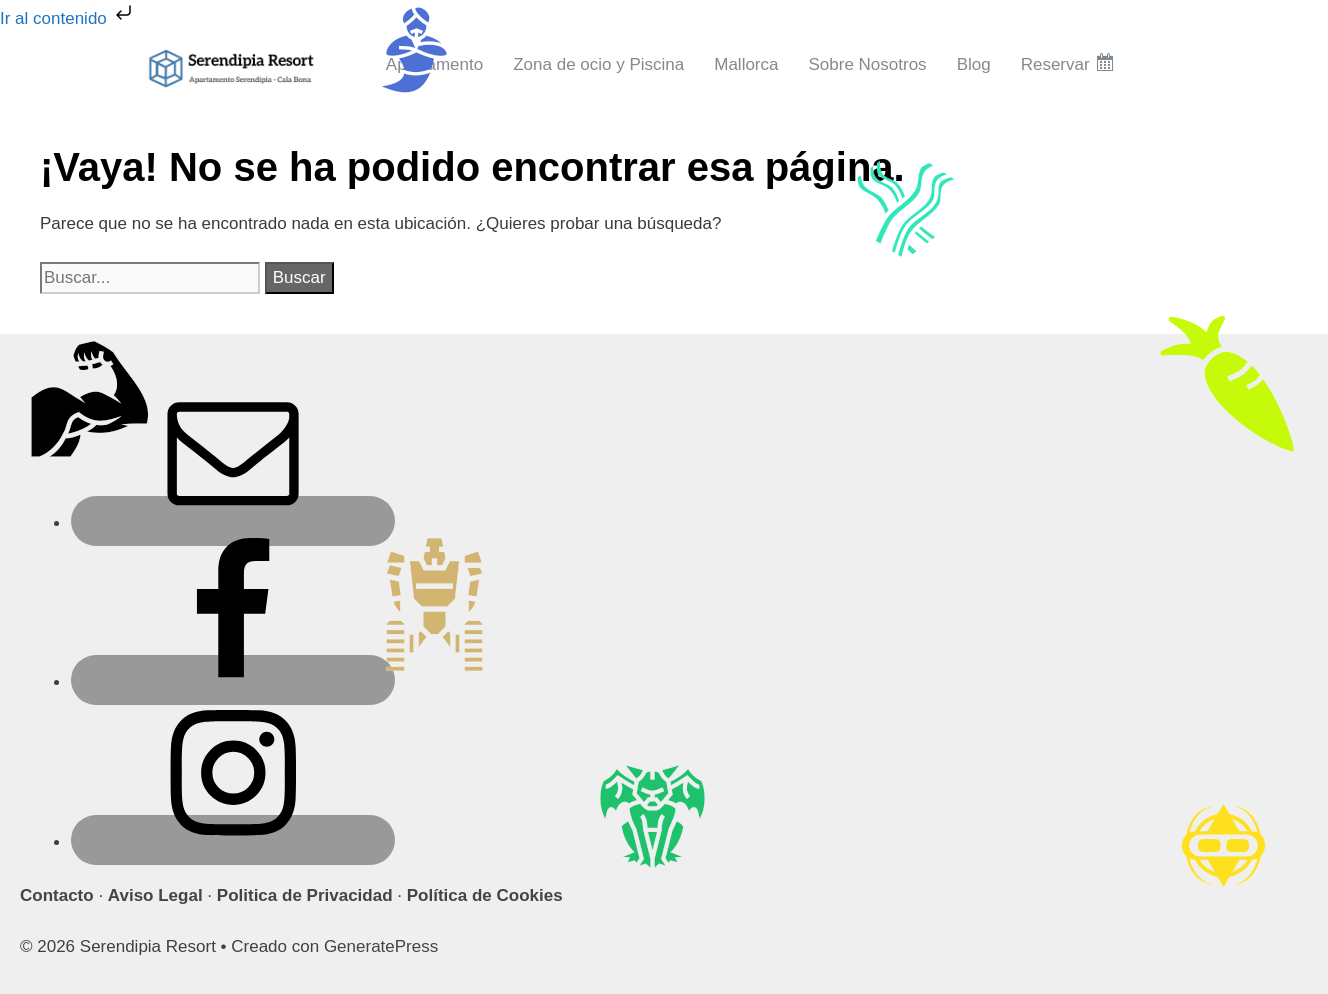 This screenshot has width=1328, height=994. I want to click on view strength or fitness stats, so click(90, 398).